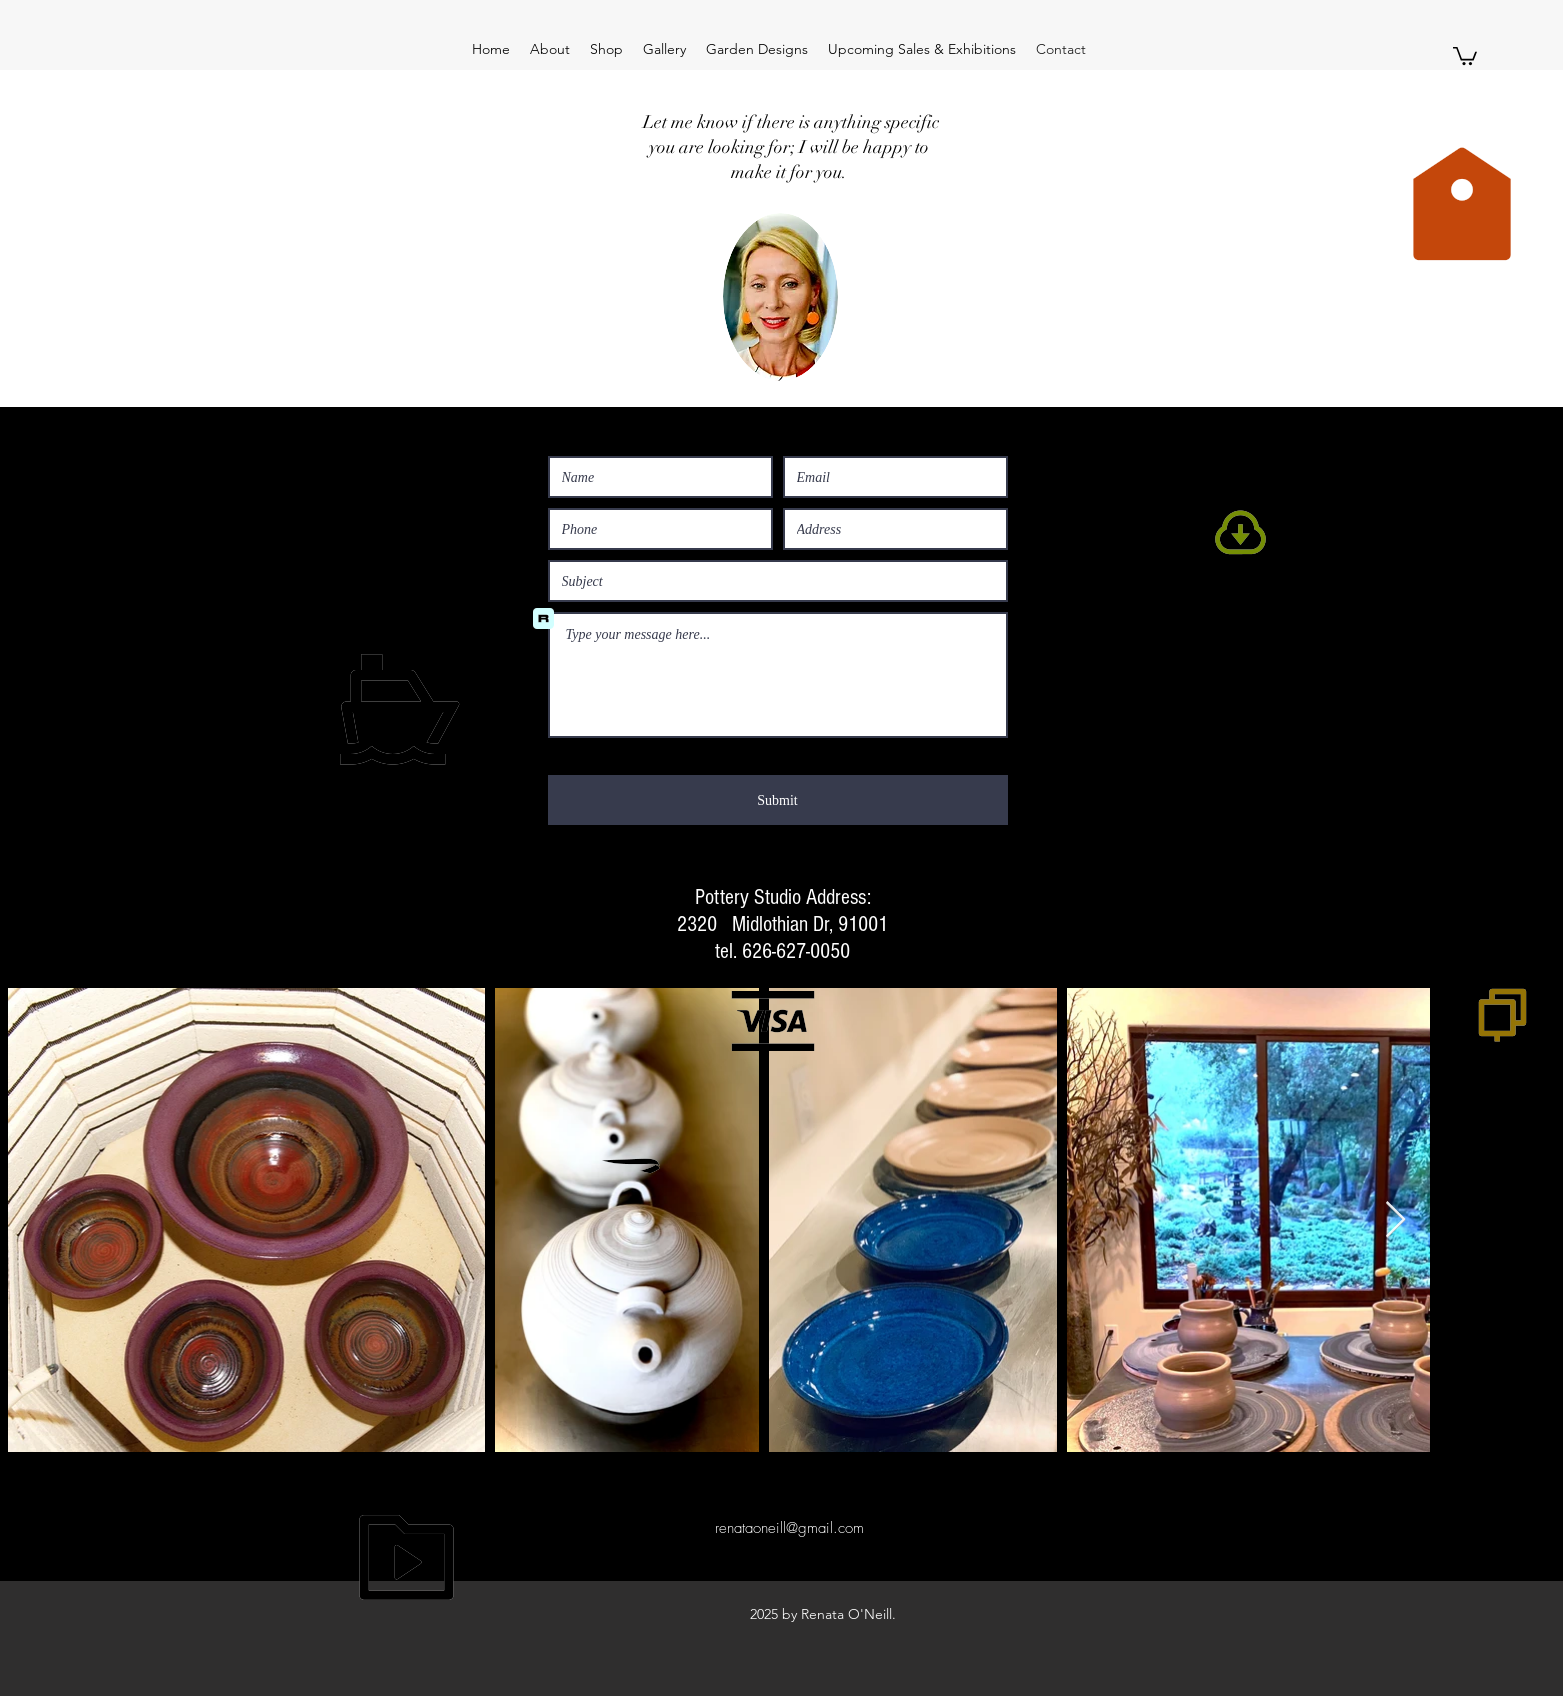 The width and height of the screenshot is (1563, 1696). Describe the element at coordinates (1502, 1012) in the screenshot. I see `aed electrode pads for defibrillator device` at that location.